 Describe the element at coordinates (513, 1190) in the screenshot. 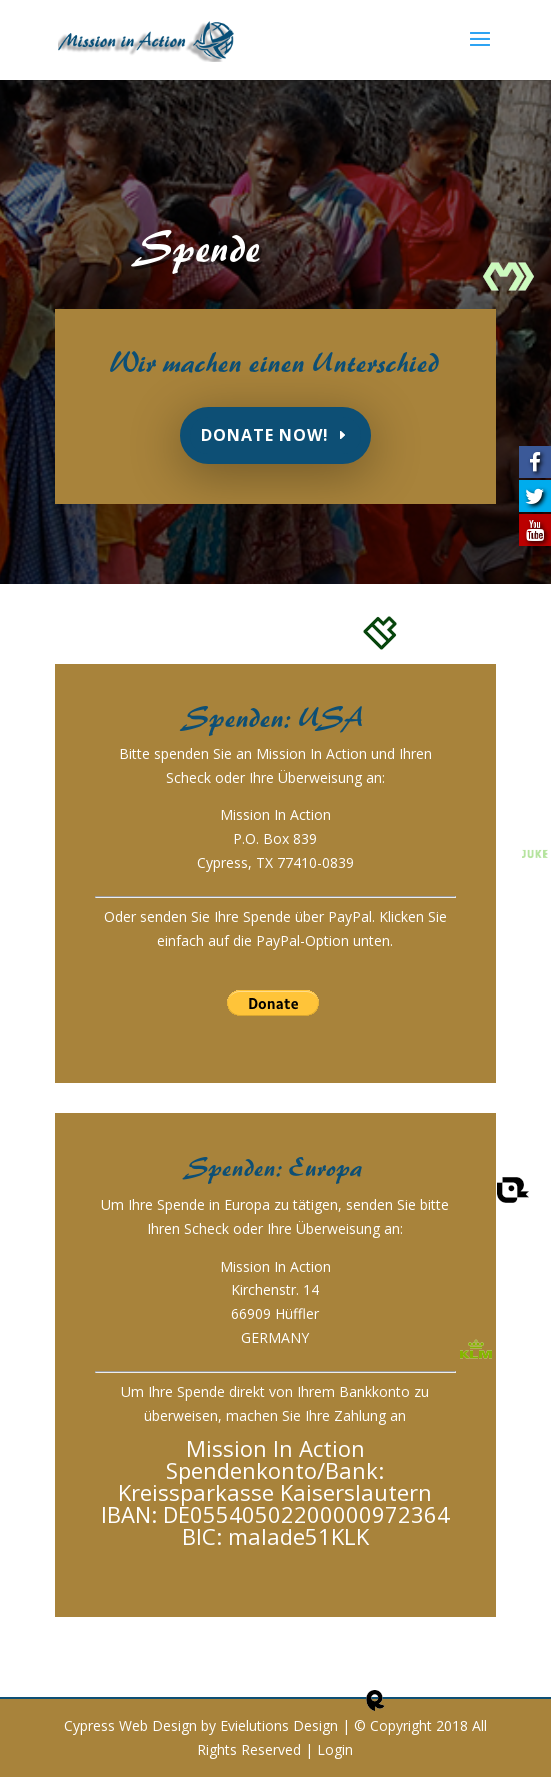

I see `teal app logo` at that location.